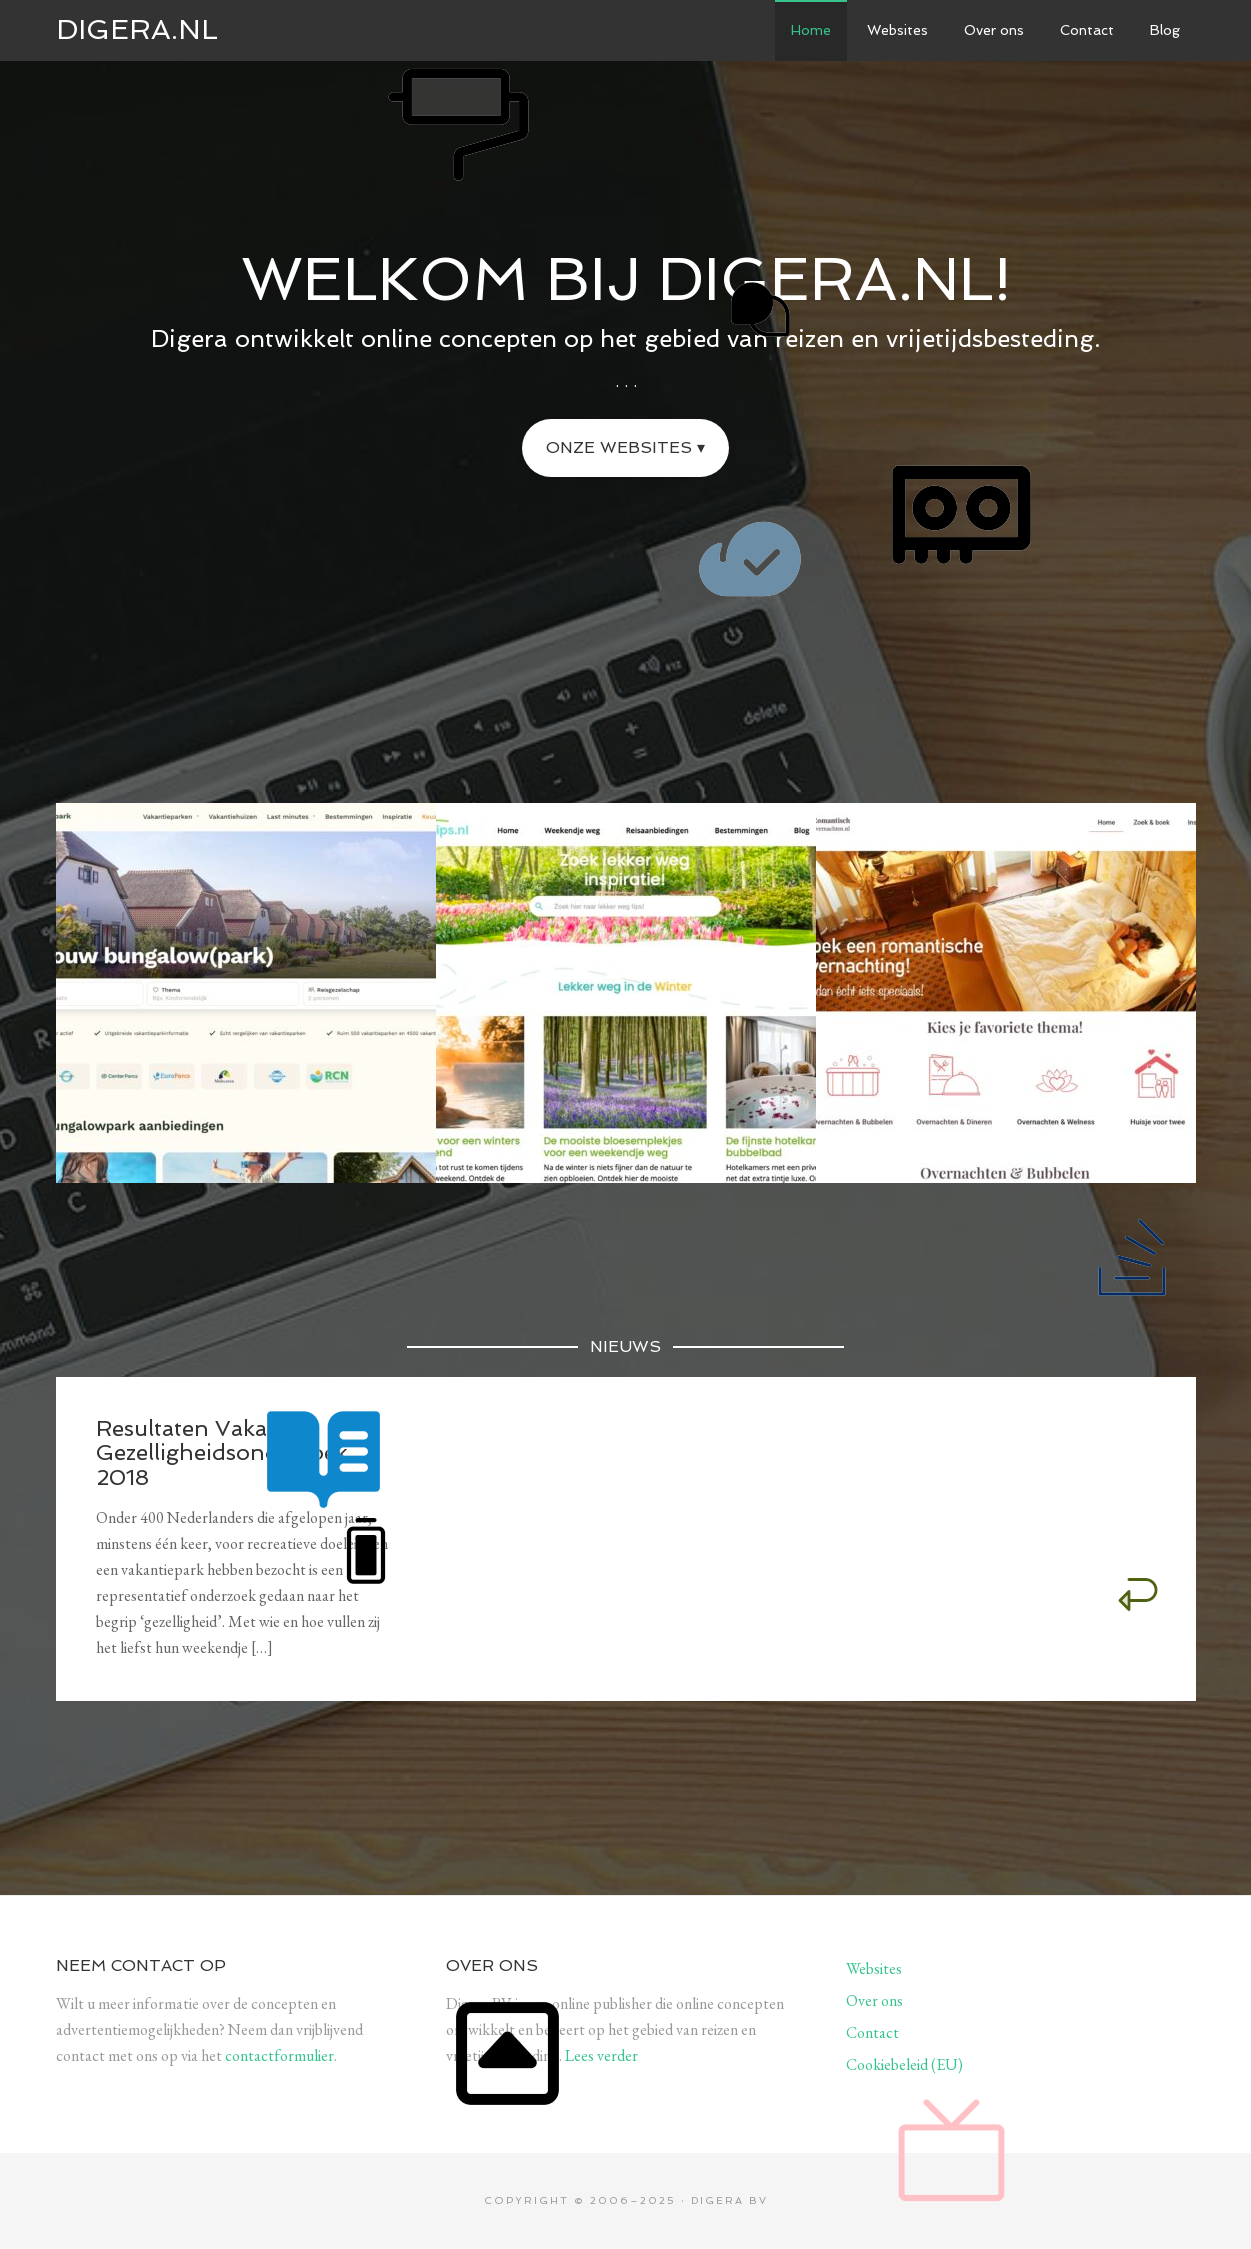 The image size is (1251, 2249). I want to click on indicates battery is fully charged, so click(366, 1552).